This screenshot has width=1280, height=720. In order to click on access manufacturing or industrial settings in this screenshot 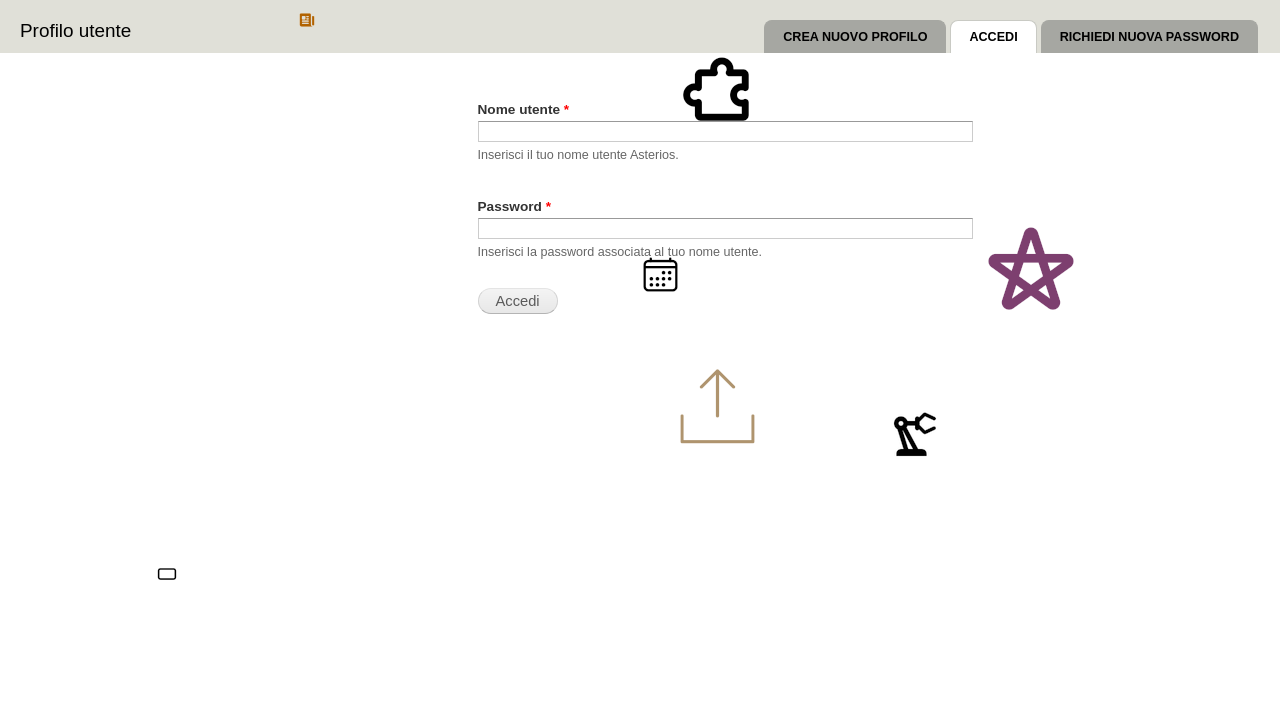, I will do `click(915, 435)`.